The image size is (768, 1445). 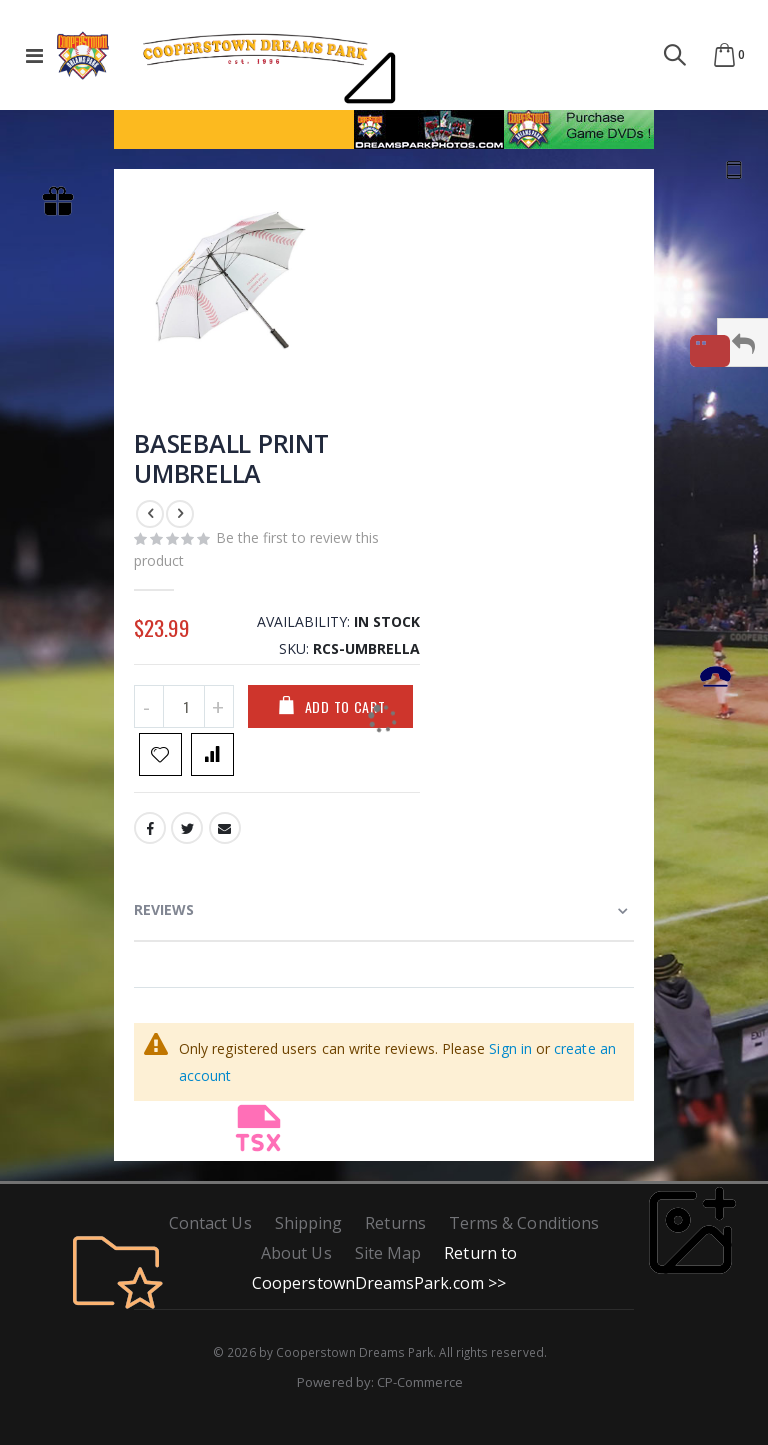 I want to click on add a new image or photo, so click(x=690, y=1232).